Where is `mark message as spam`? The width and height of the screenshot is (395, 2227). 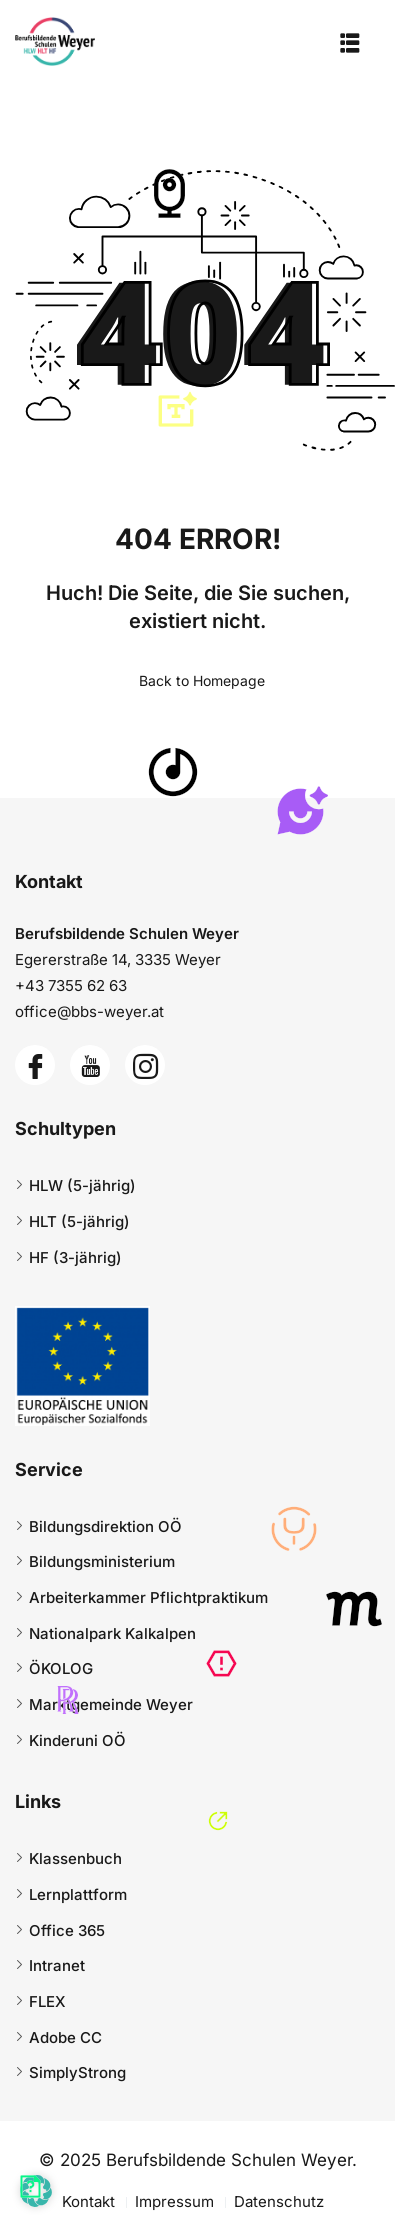
mark message as spam is located at coordinates (221, 1663).